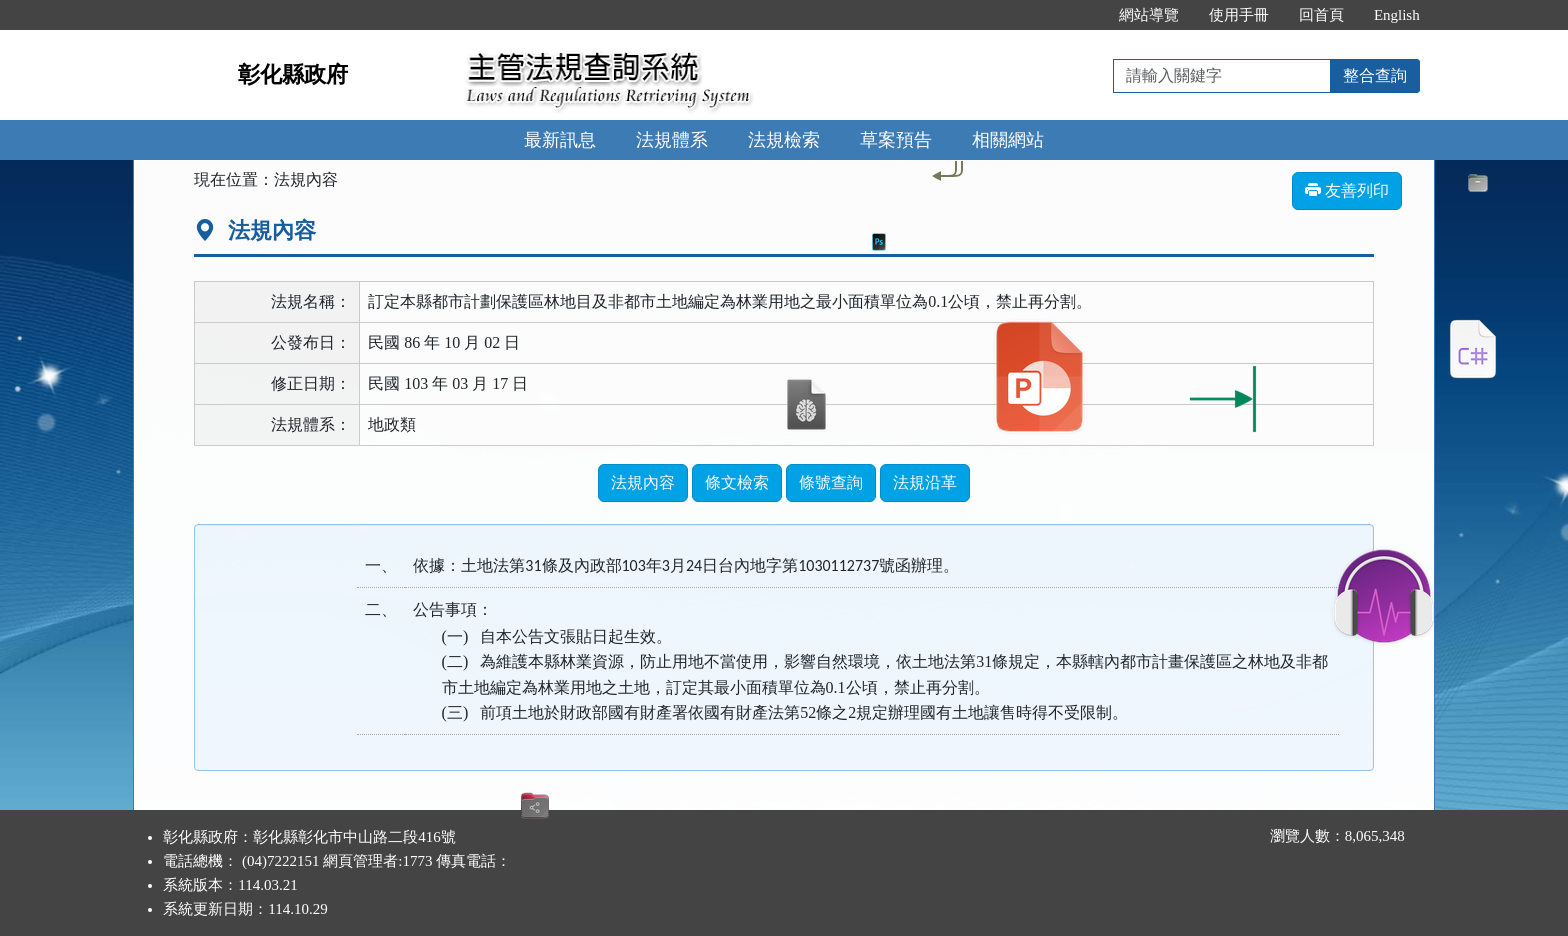 The height and width of the screenshot is (936, 1568). I want to click on audio output device connected, so click(1384, 596).